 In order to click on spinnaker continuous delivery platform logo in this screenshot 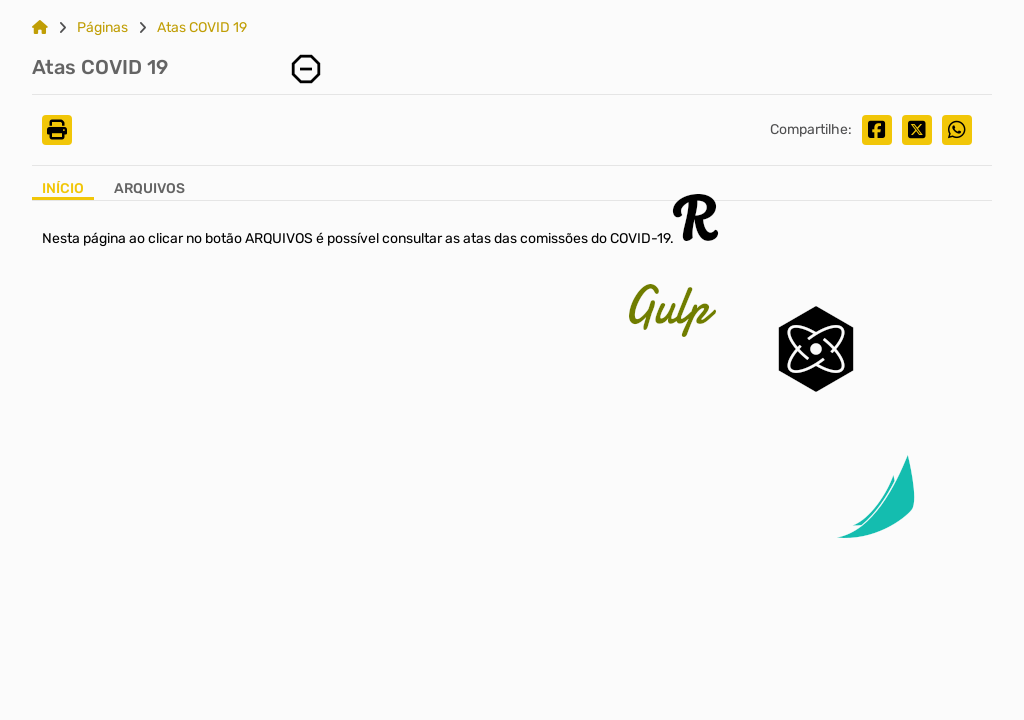, I will do `click(875, 496)`.